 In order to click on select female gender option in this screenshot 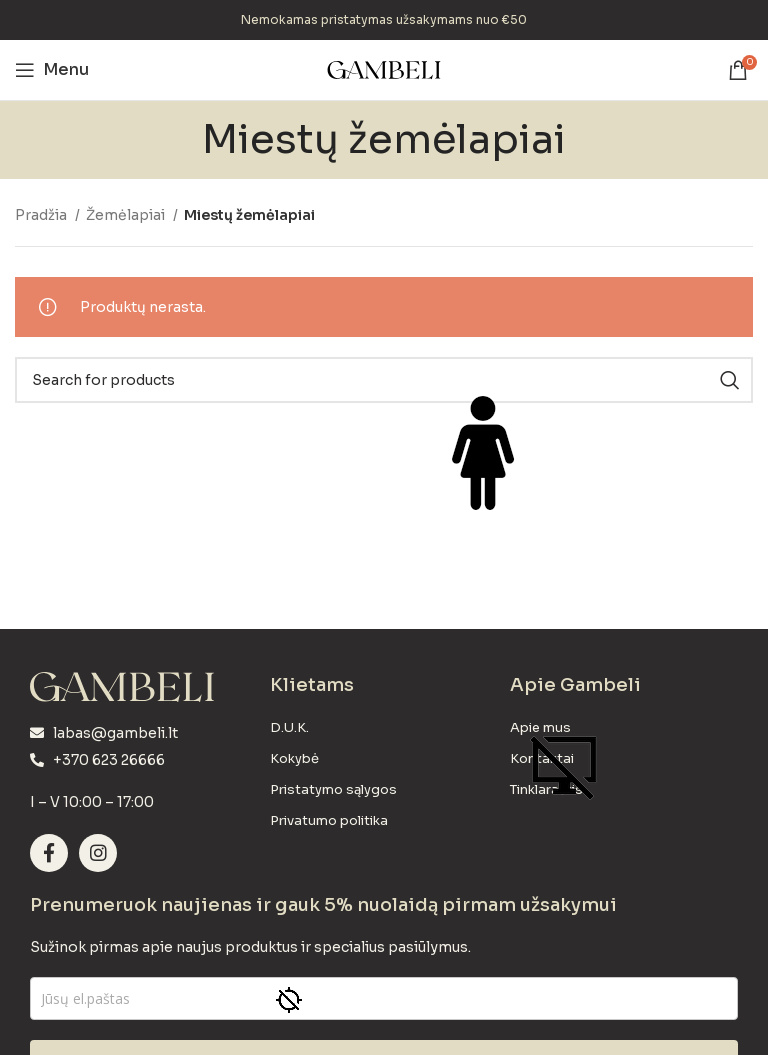, I will do `click(483, 453)`.